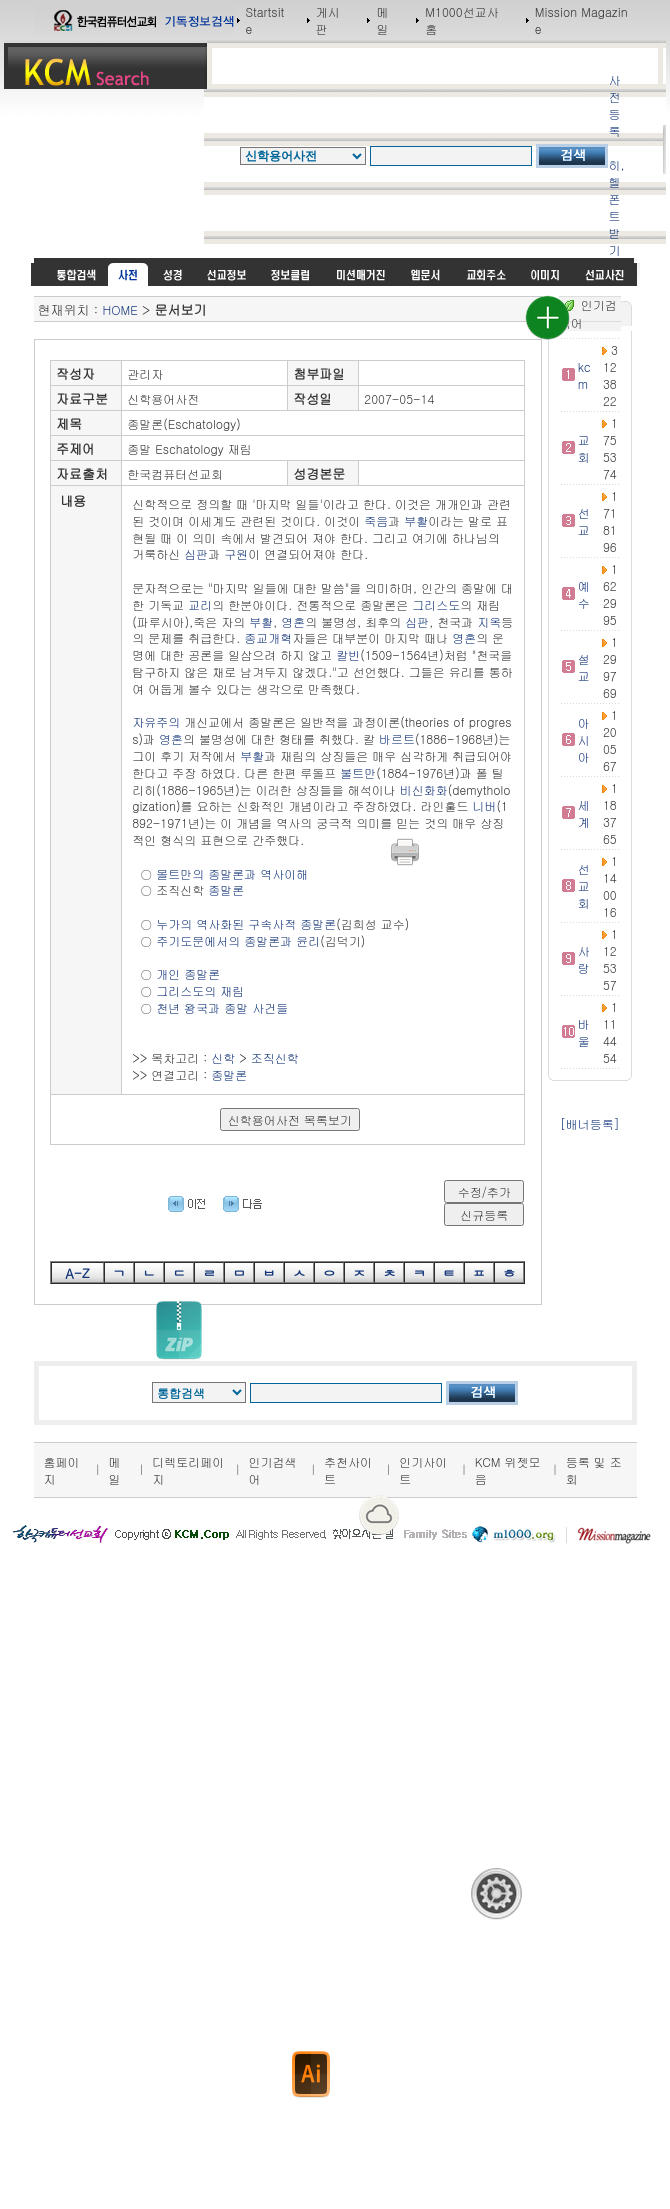 The width and height of the screenshot is (670, 2209). Describe the element at coordinates (179, 1330) in the screenshot. I see `open or extract a compressed zip file` at that location.